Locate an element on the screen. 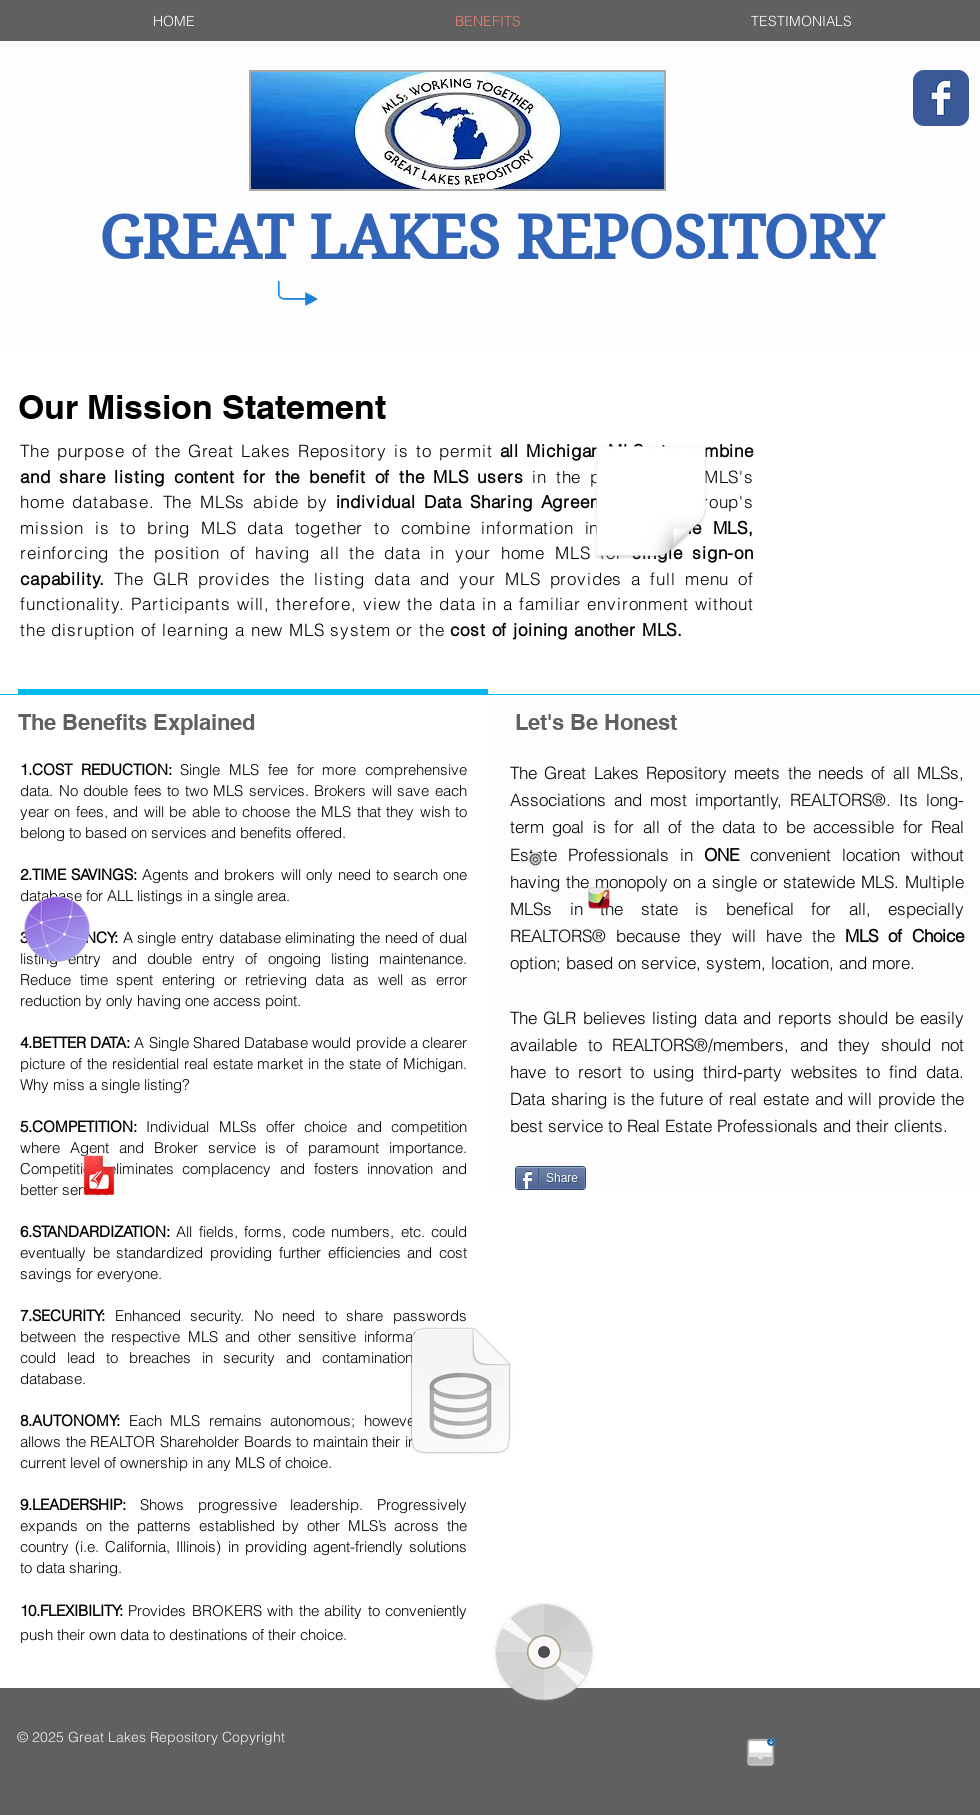 This screenshot has height=1815, width=980. open your email inbox is located at coordinates (760, 1752).